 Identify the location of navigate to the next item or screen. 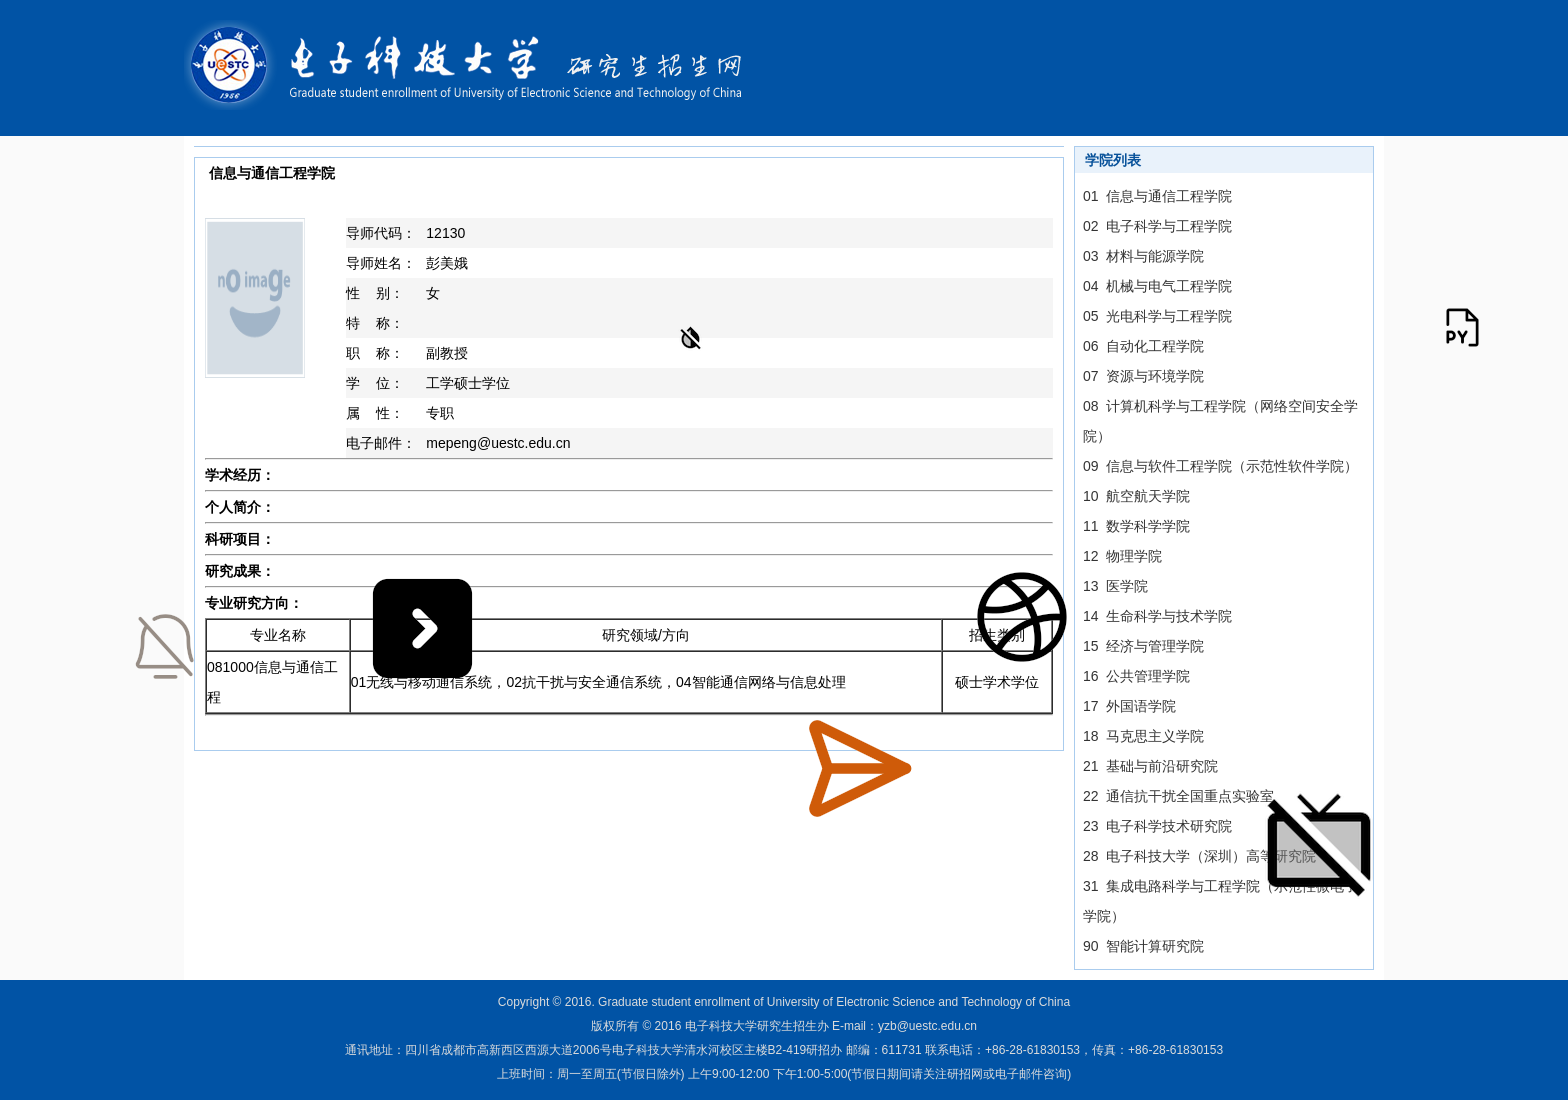
(422, 628).